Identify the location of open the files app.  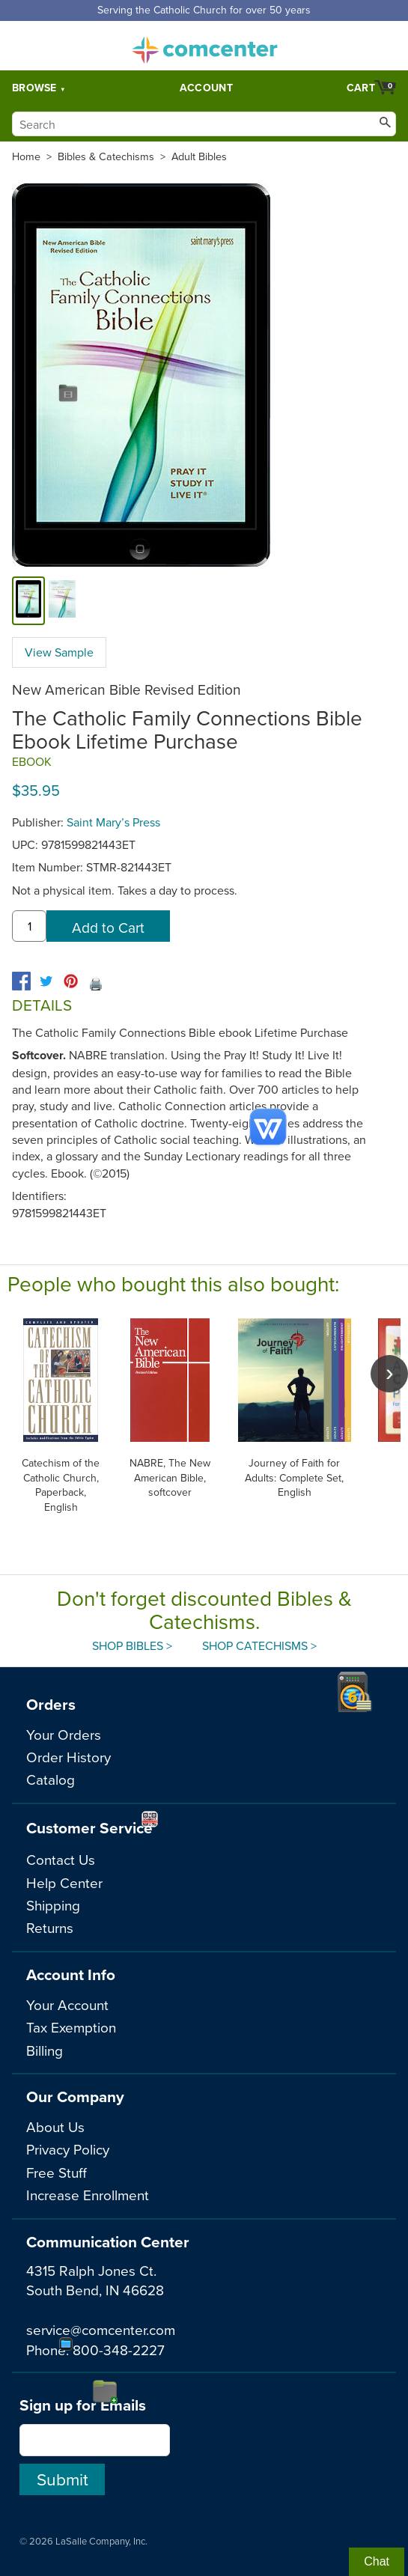
(66, 2344).